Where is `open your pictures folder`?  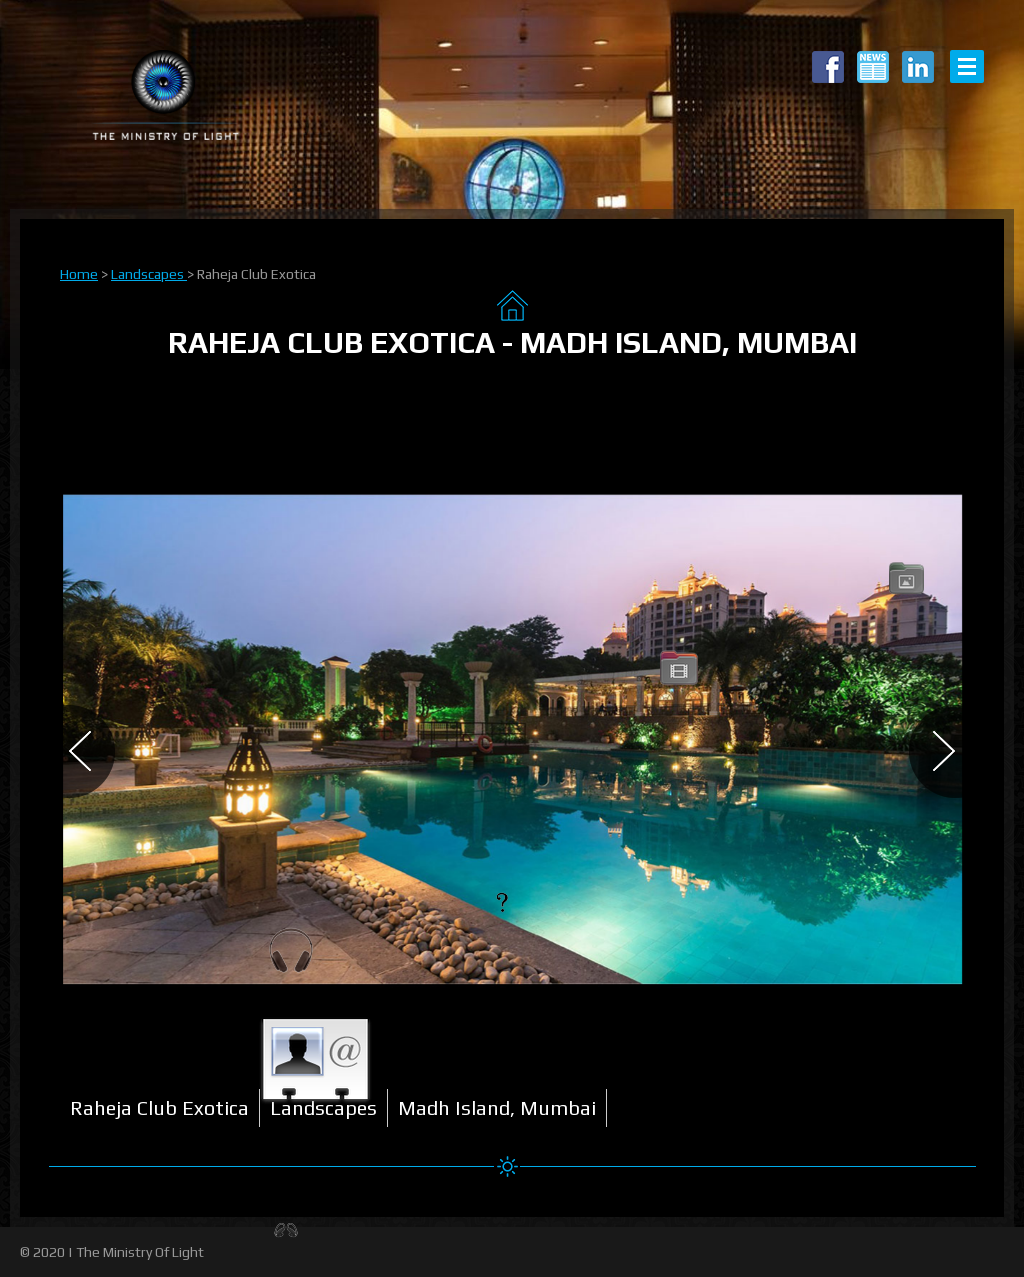 open your pictures folder is located at coordinates (906, 577).